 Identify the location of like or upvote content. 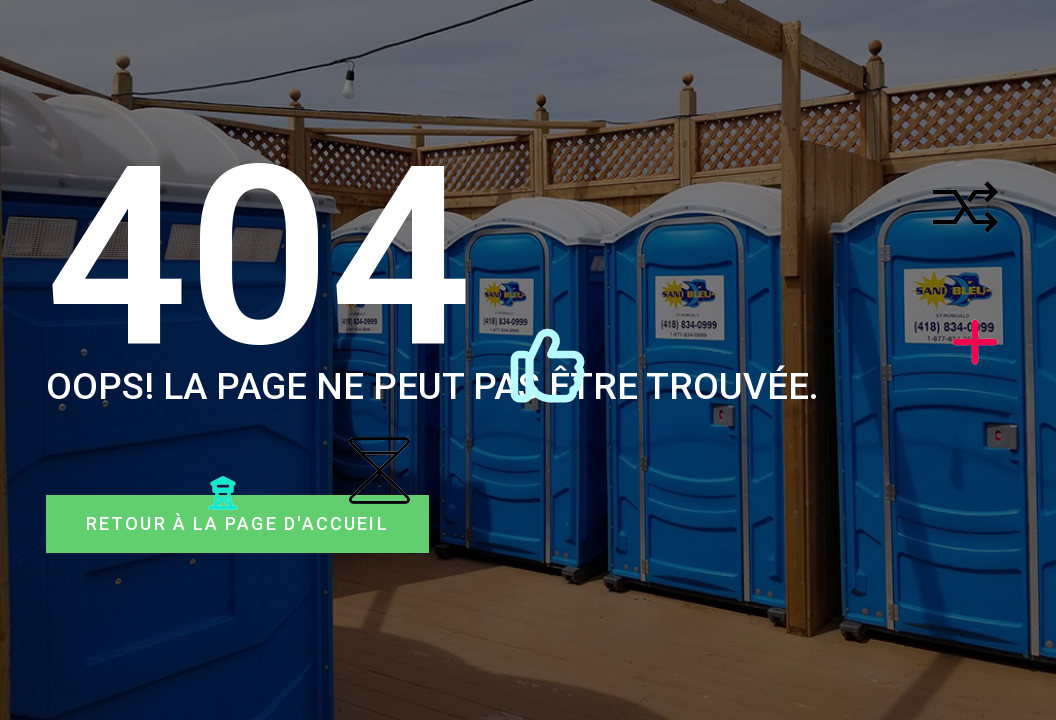
(550, 368).